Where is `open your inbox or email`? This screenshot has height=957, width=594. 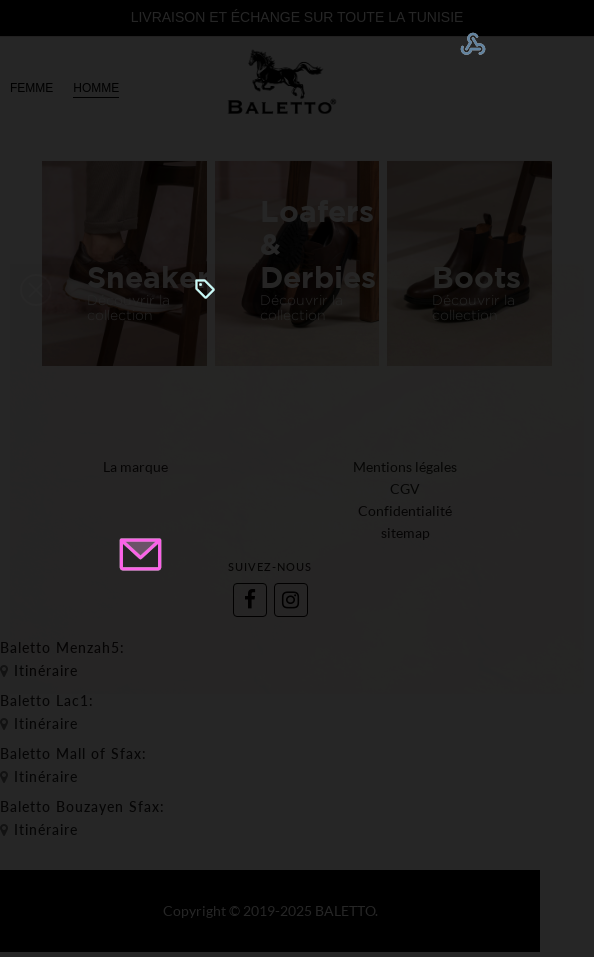
open your inbox or email is located at coordinates (140, 554).